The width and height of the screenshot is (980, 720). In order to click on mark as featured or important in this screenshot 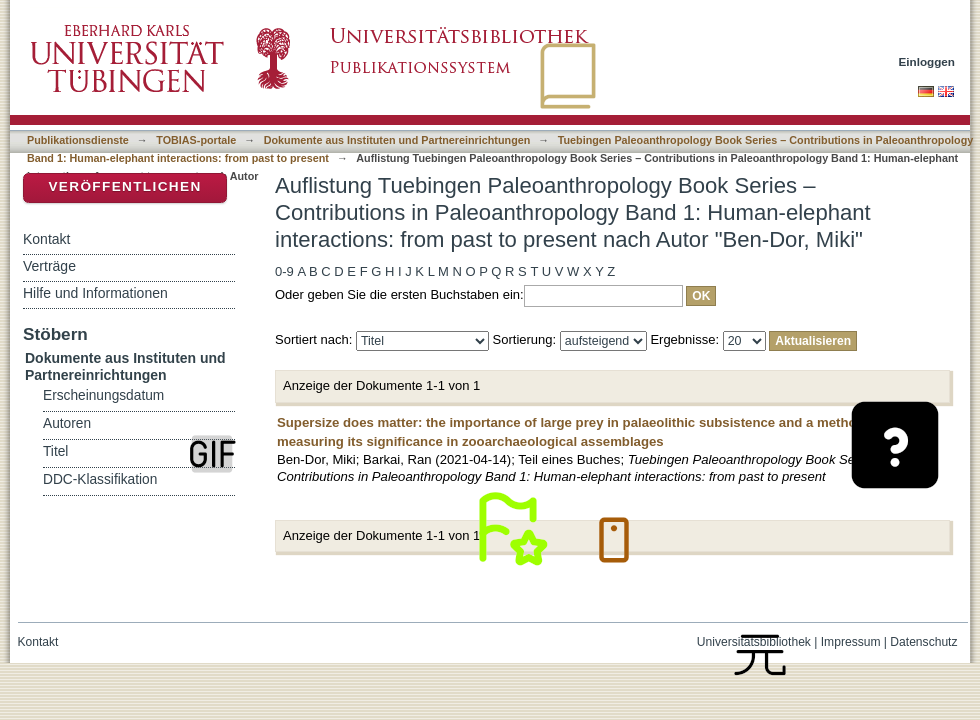, I will do `click(508, 526)`.